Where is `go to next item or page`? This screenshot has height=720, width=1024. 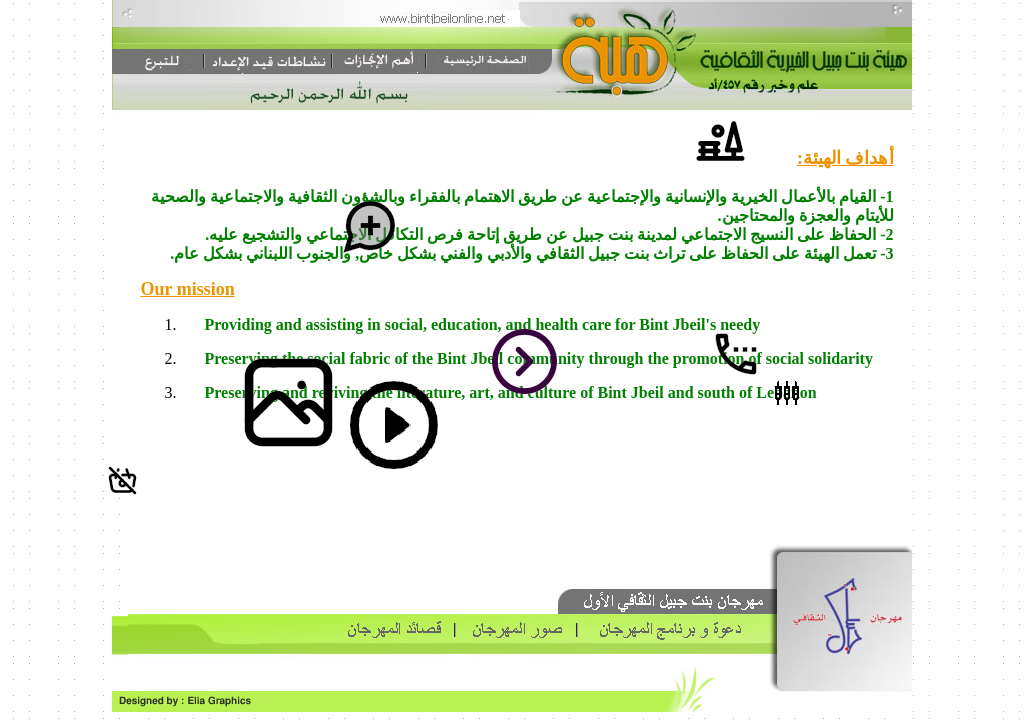 go to next item or page is located at coordinates (524, 361).